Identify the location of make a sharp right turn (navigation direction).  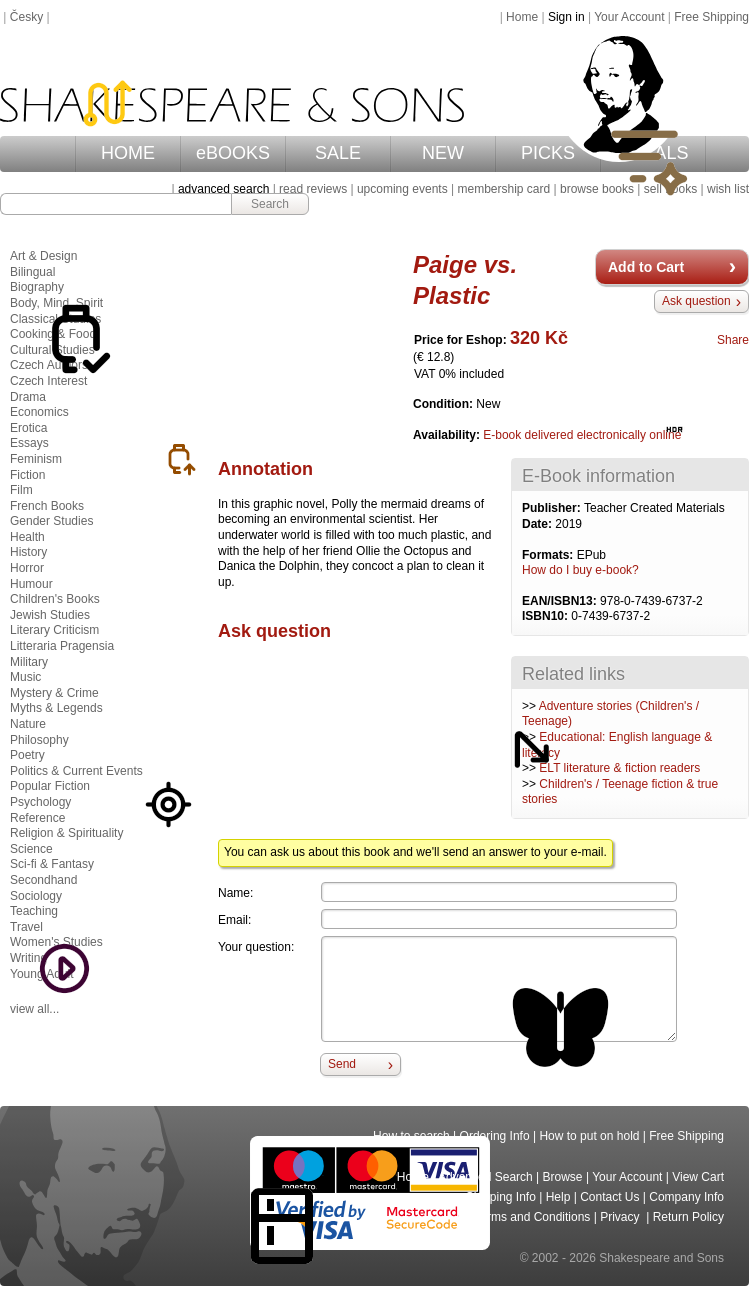
(530, 749).